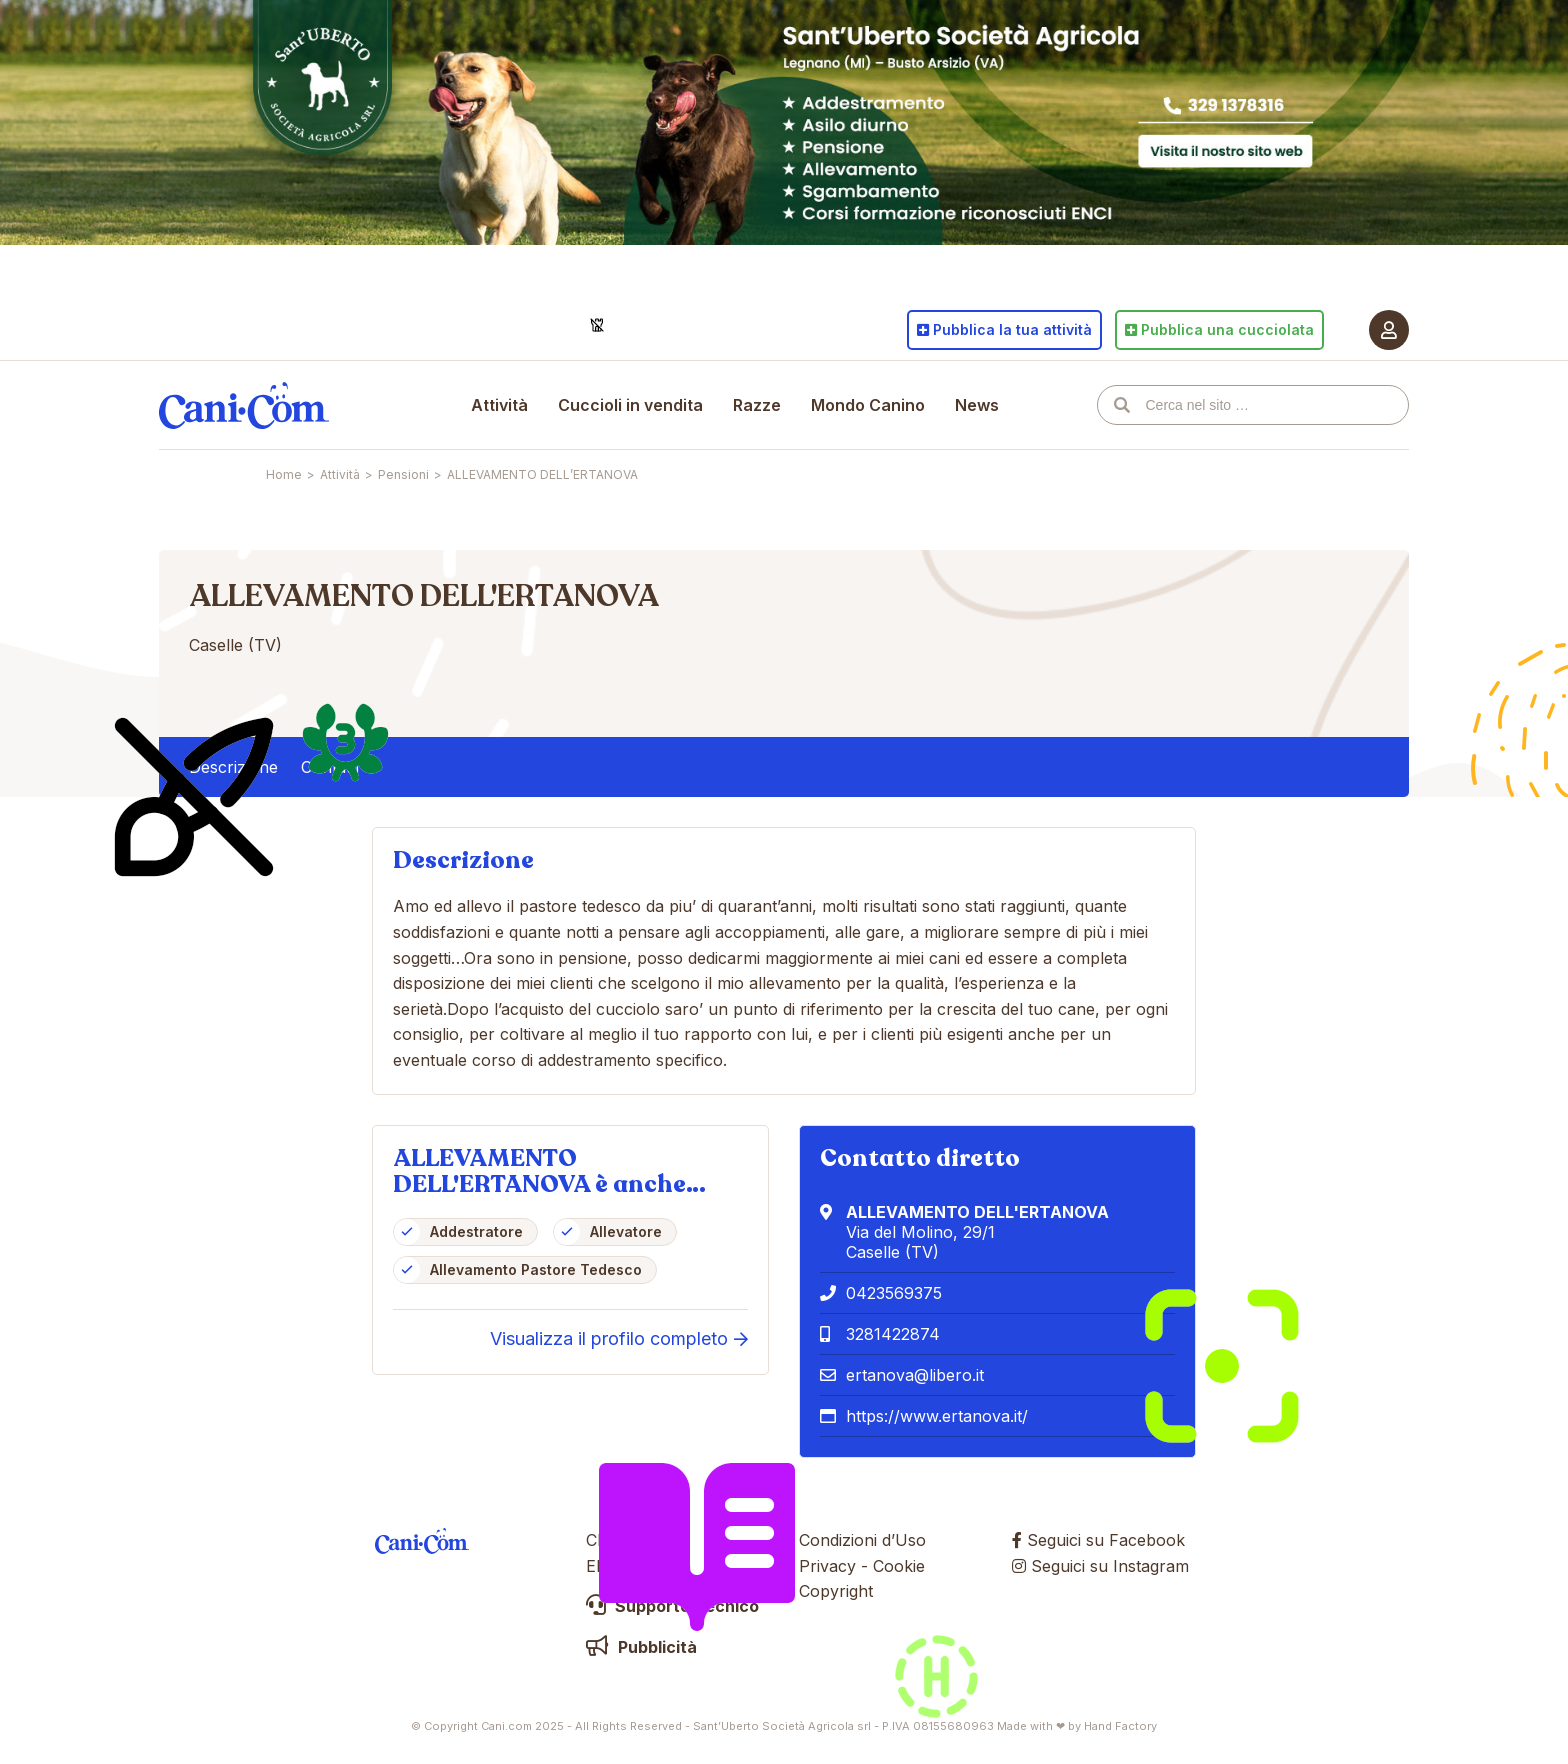 Image resolution: width=1568 pixels, height=1764 pixels. What do you see at coordinates (345, 742) in the screenshot?
I see `indicates third place ranking or bronze medal status` at bounding box center [345, 742].